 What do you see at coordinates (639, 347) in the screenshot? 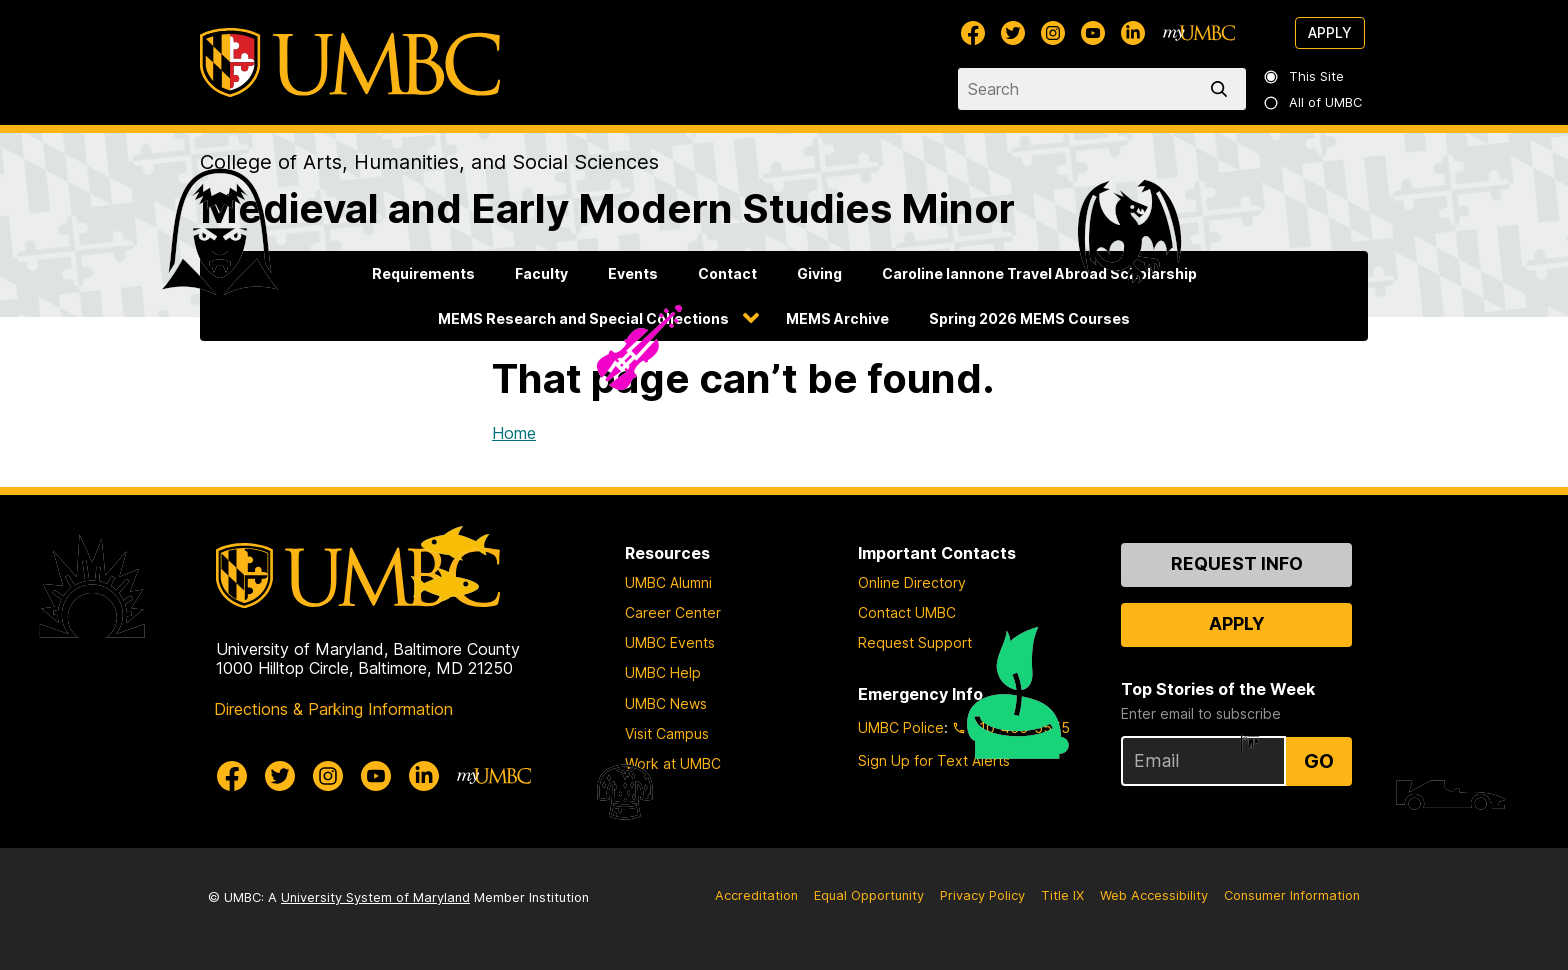
I see `access music or audio settings` at bounding box center [639, 347].